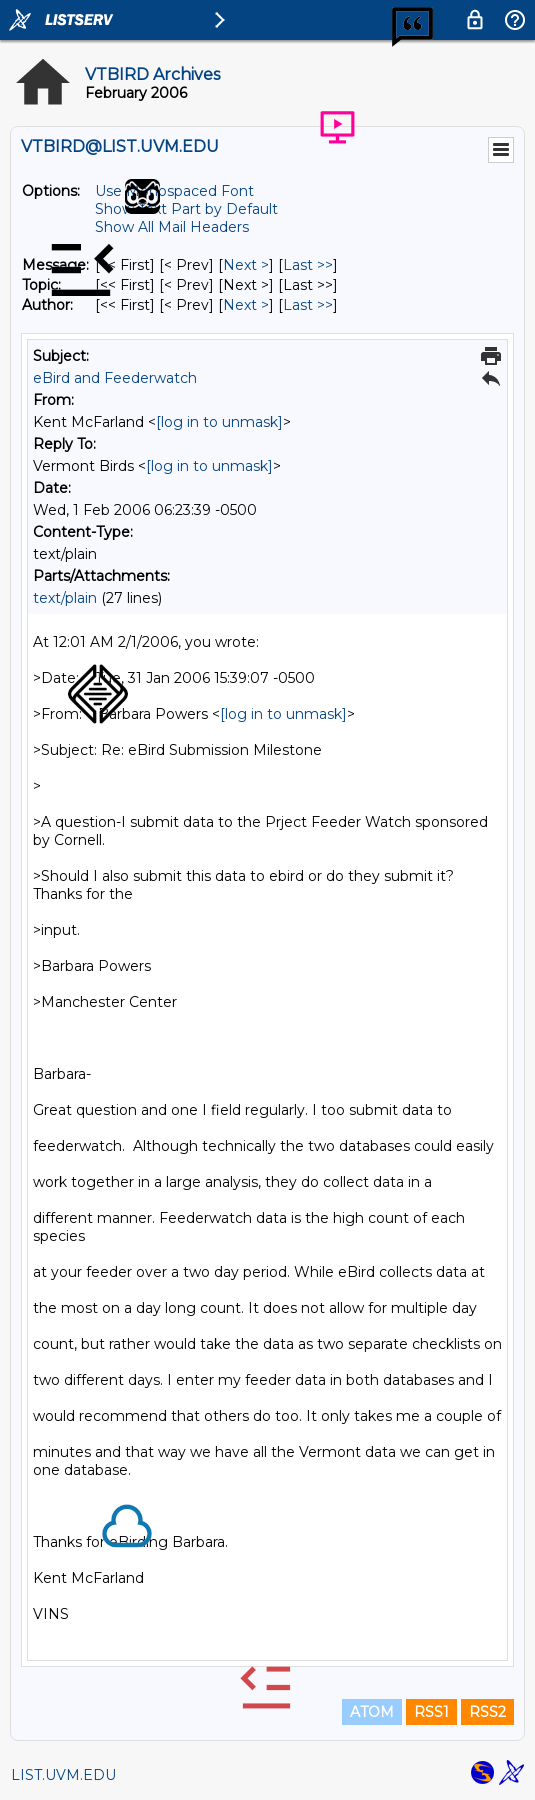 Image resolution: width=535 pixels, height=1800 pixels. Describe the element at coordinates (266, 1687) in the screenshot. I see `collapse the sidebar menu` at that location.